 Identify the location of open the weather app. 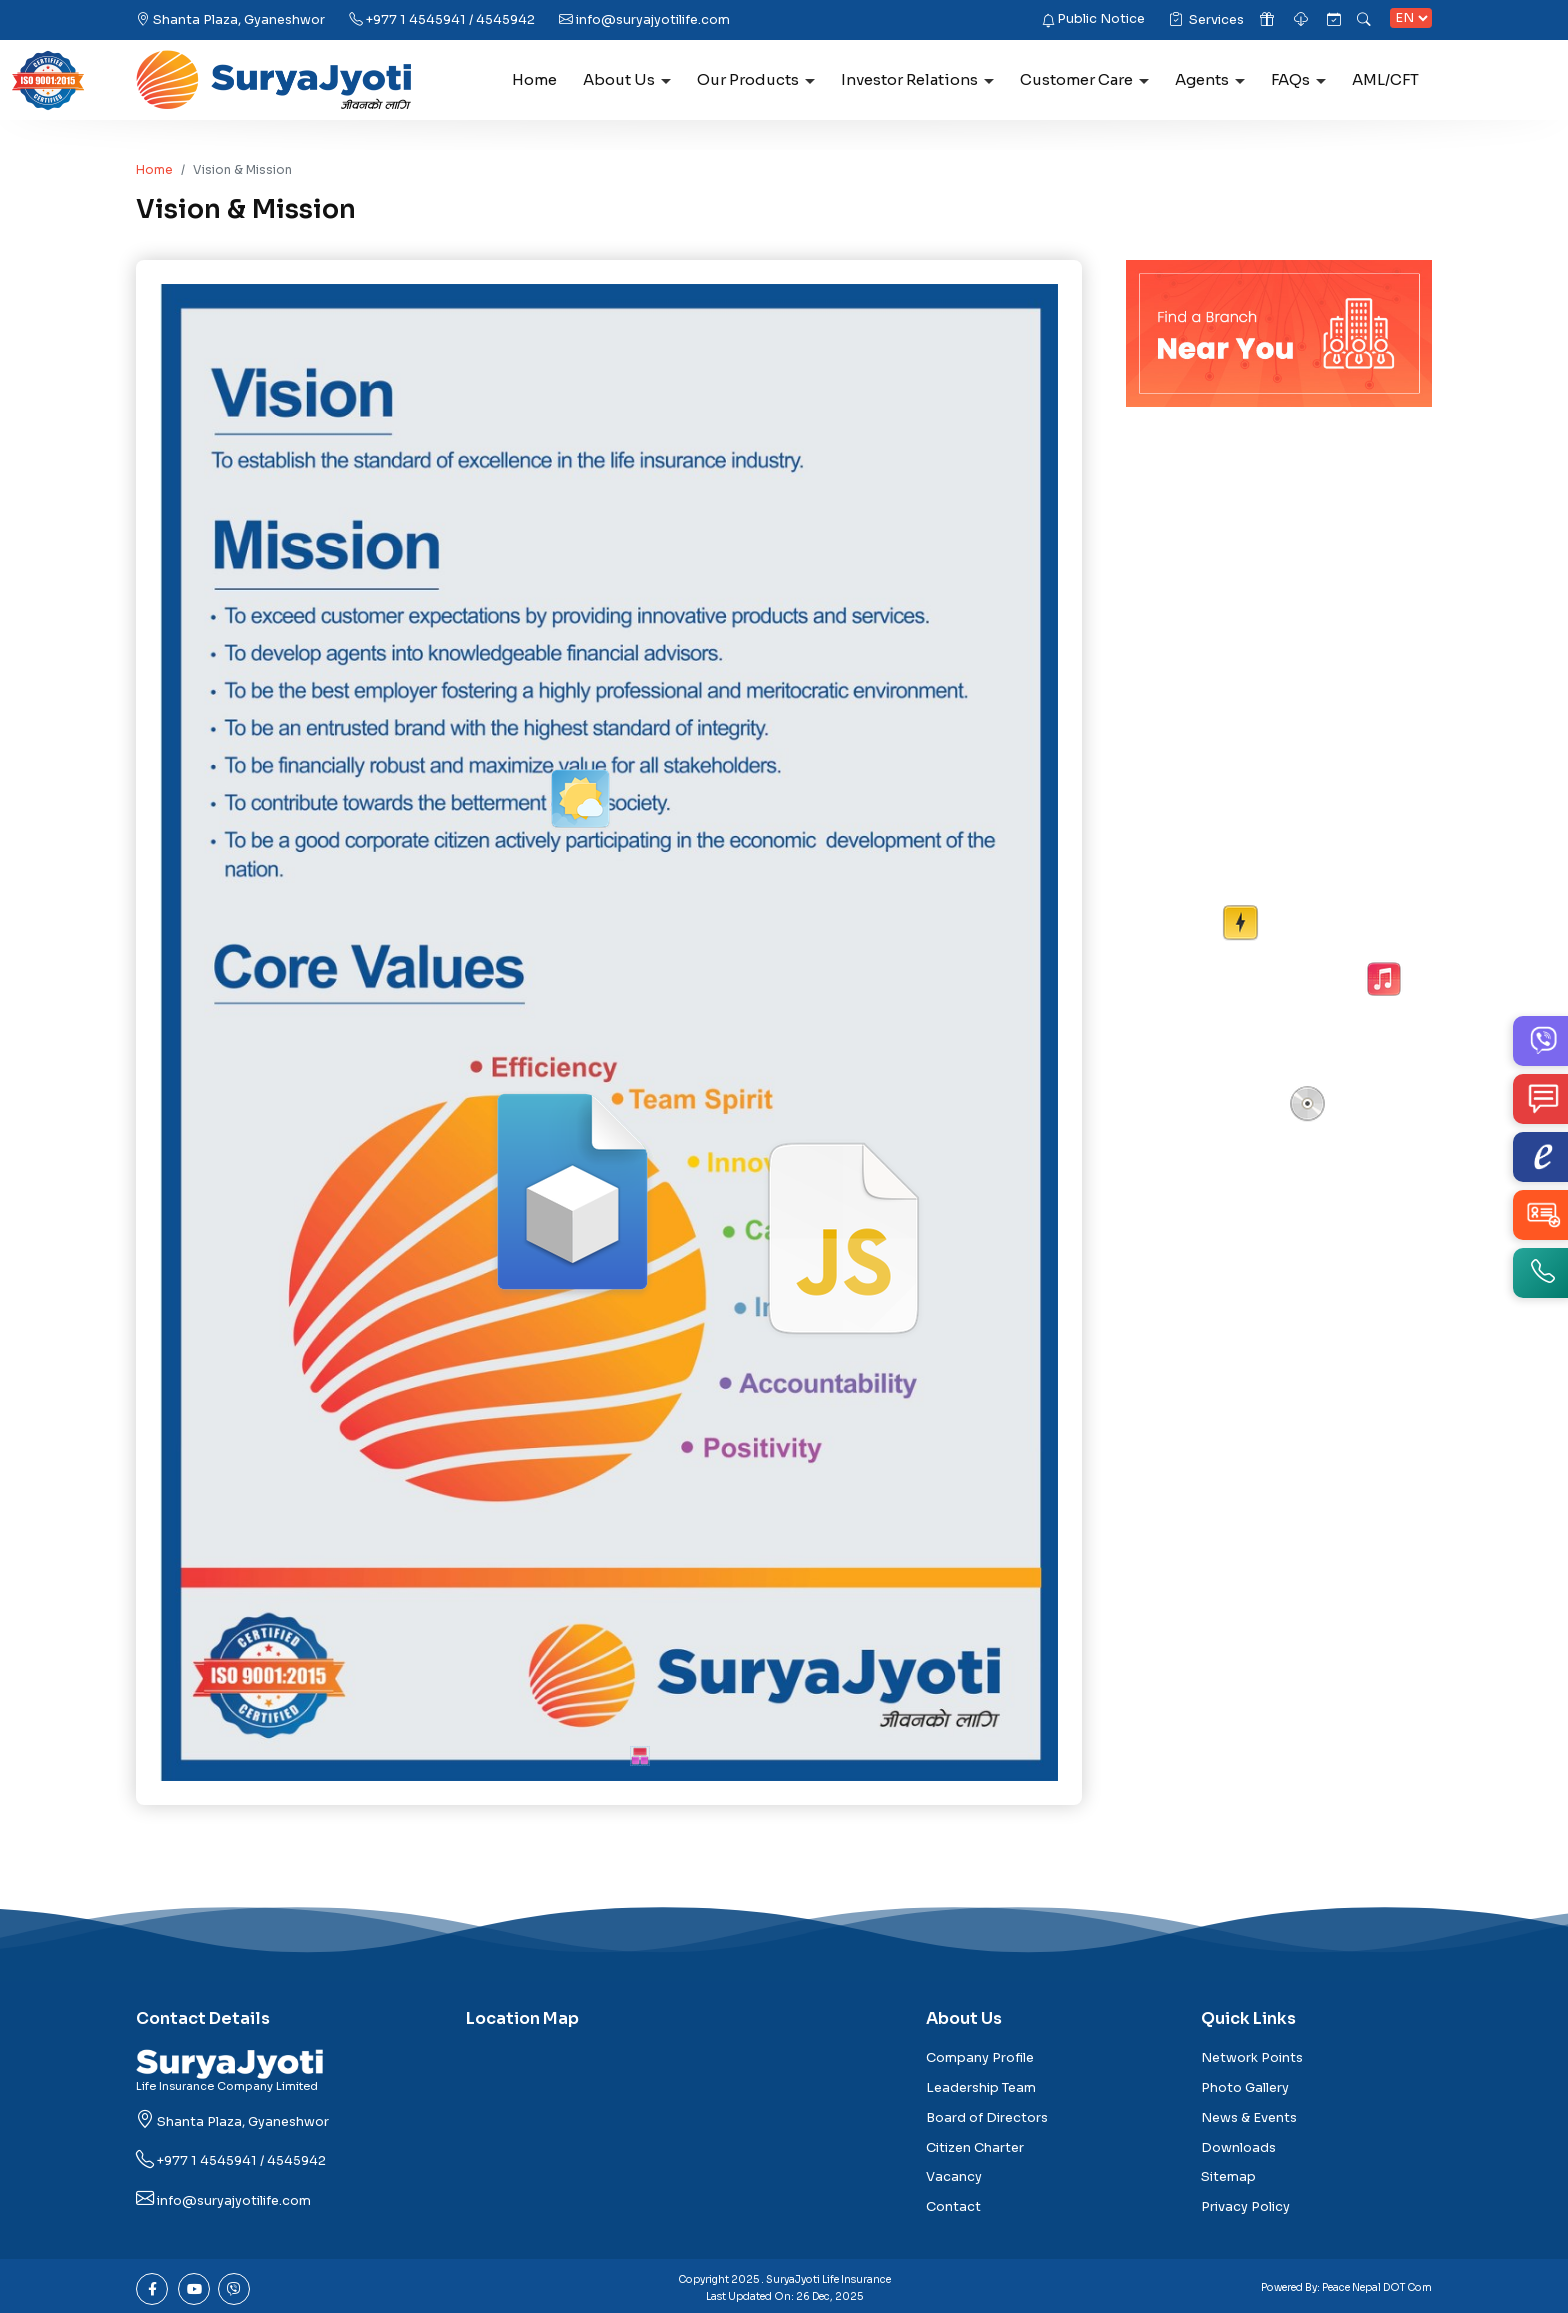
(580, 798).